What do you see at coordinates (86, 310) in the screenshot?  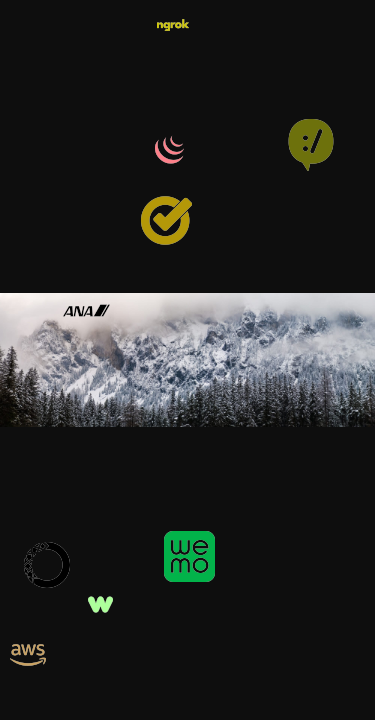 I see `ANA (All Nippon Airways) airline logo` at bounding box center [86, 310].